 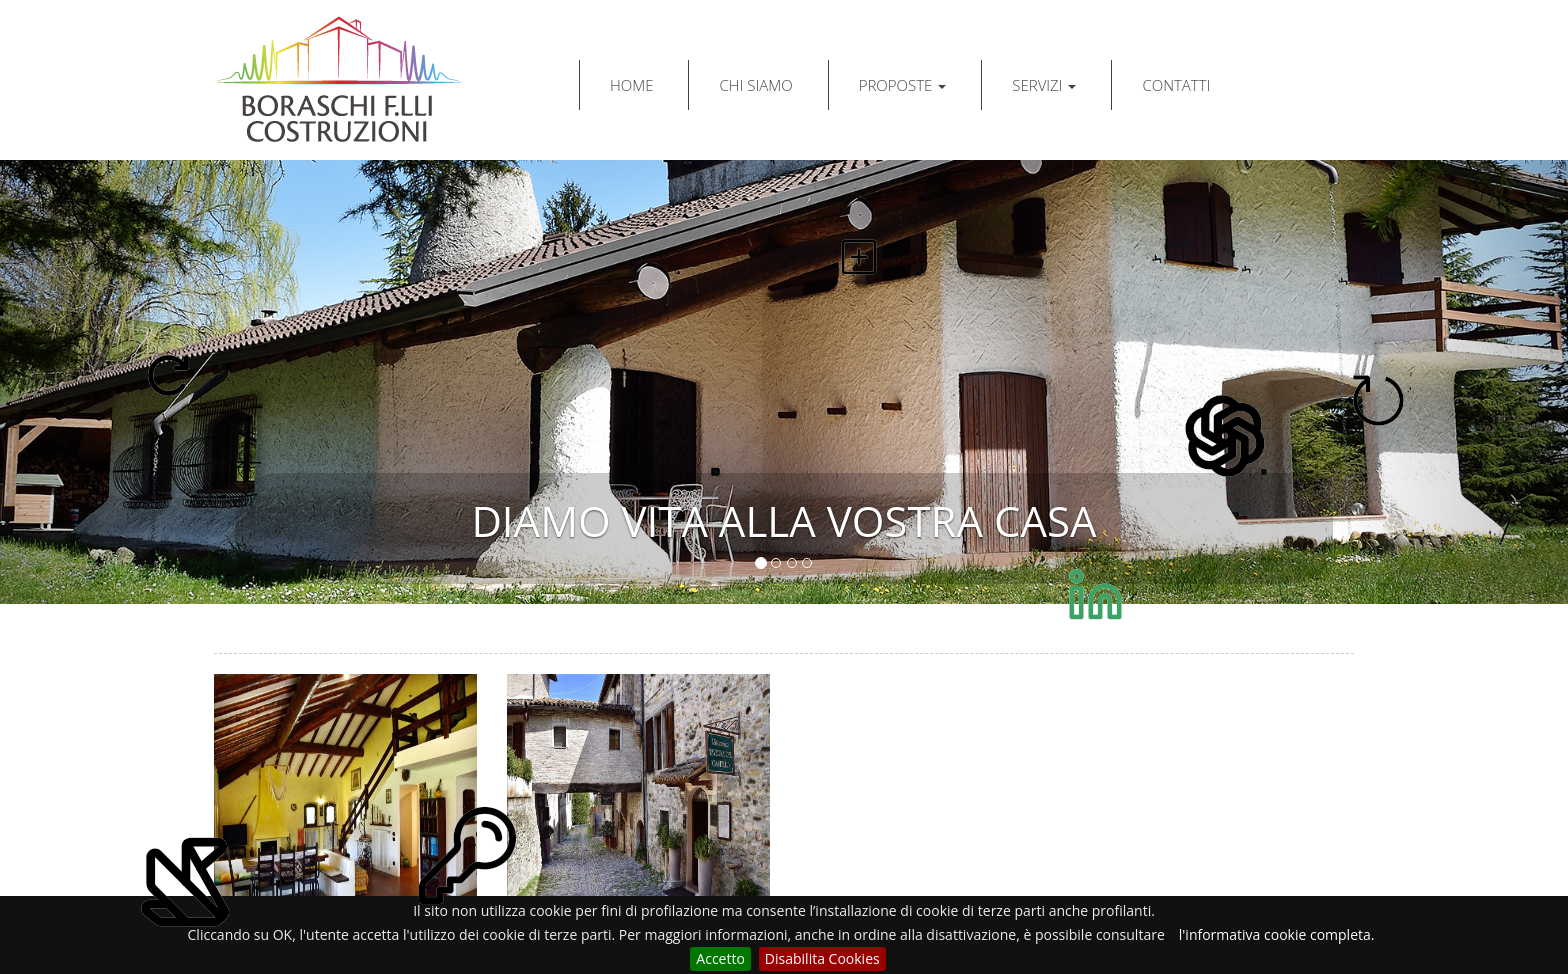 What do you see at coordinates (467, 855) in the screenshot?
I see `access security or authentication settings` at bounding box center [467, 855].